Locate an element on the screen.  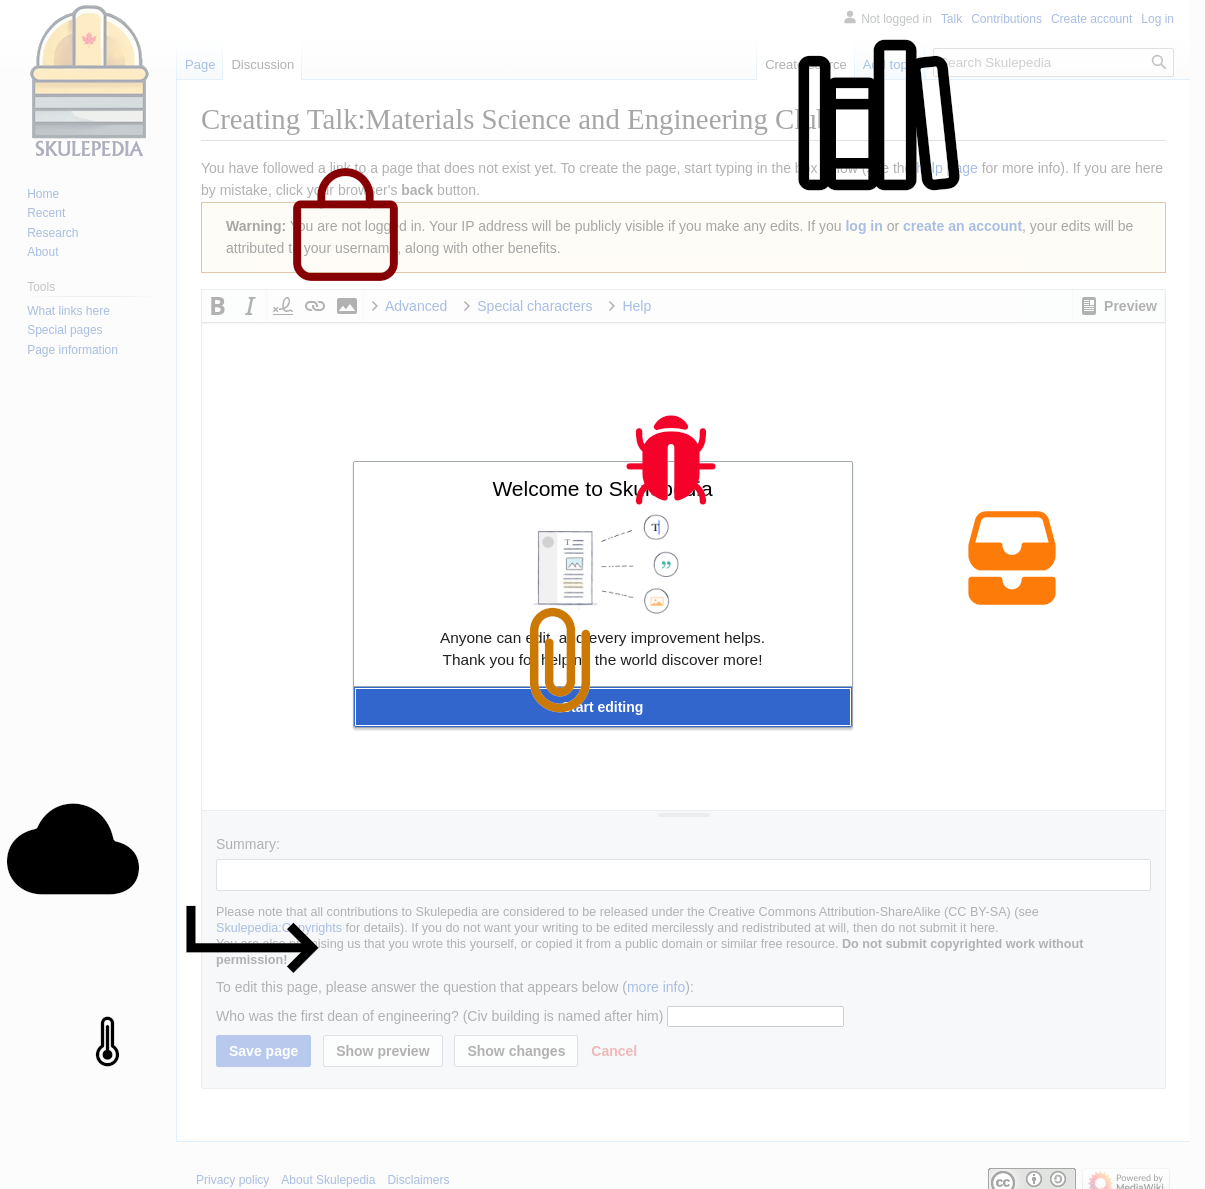
view current temperature is located at coordinates (107, 1041).